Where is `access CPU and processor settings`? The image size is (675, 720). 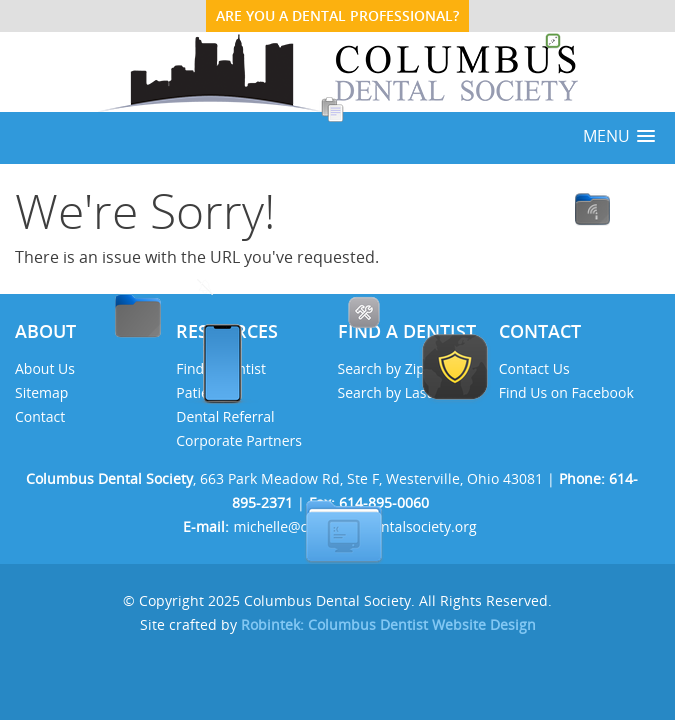 access CPU and processor settings is located at coordinates (553, 41).